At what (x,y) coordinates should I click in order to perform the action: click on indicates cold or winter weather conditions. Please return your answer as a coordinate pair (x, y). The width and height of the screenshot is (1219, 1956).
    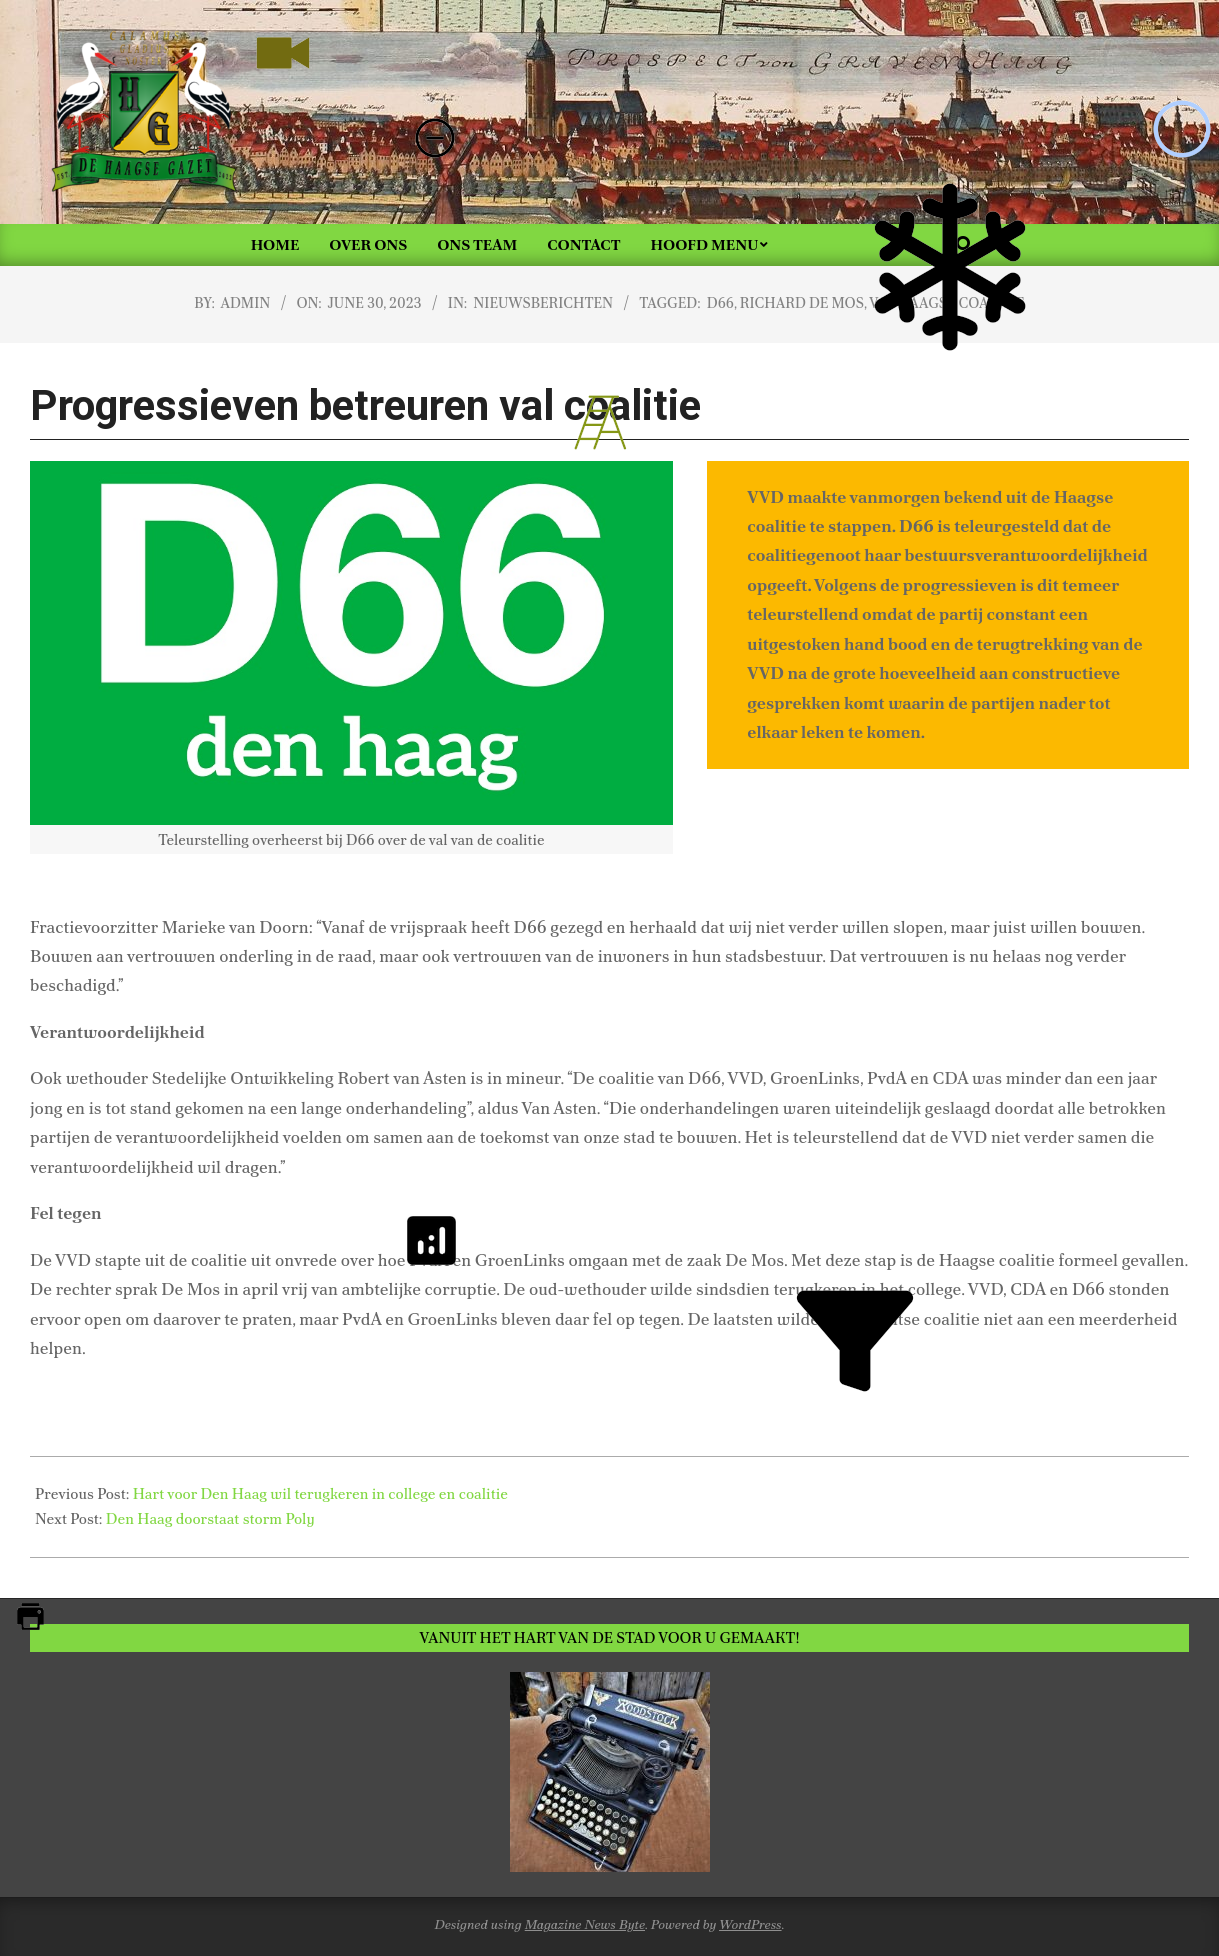
    Looking at the image, I should click on (950, 267).